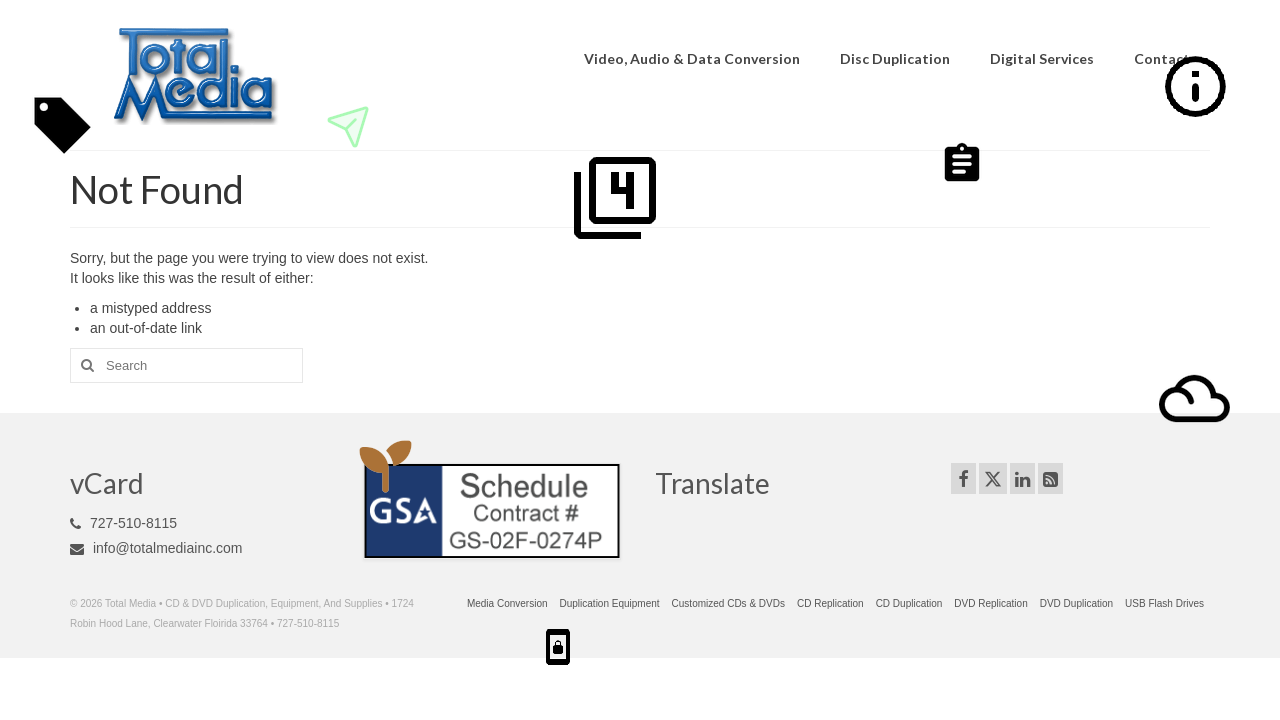 This screenshot has width=1280, height=720. Describe the element at coordinates (61, 124) in the screenshot. I see `add or view tags for an item` at that location.